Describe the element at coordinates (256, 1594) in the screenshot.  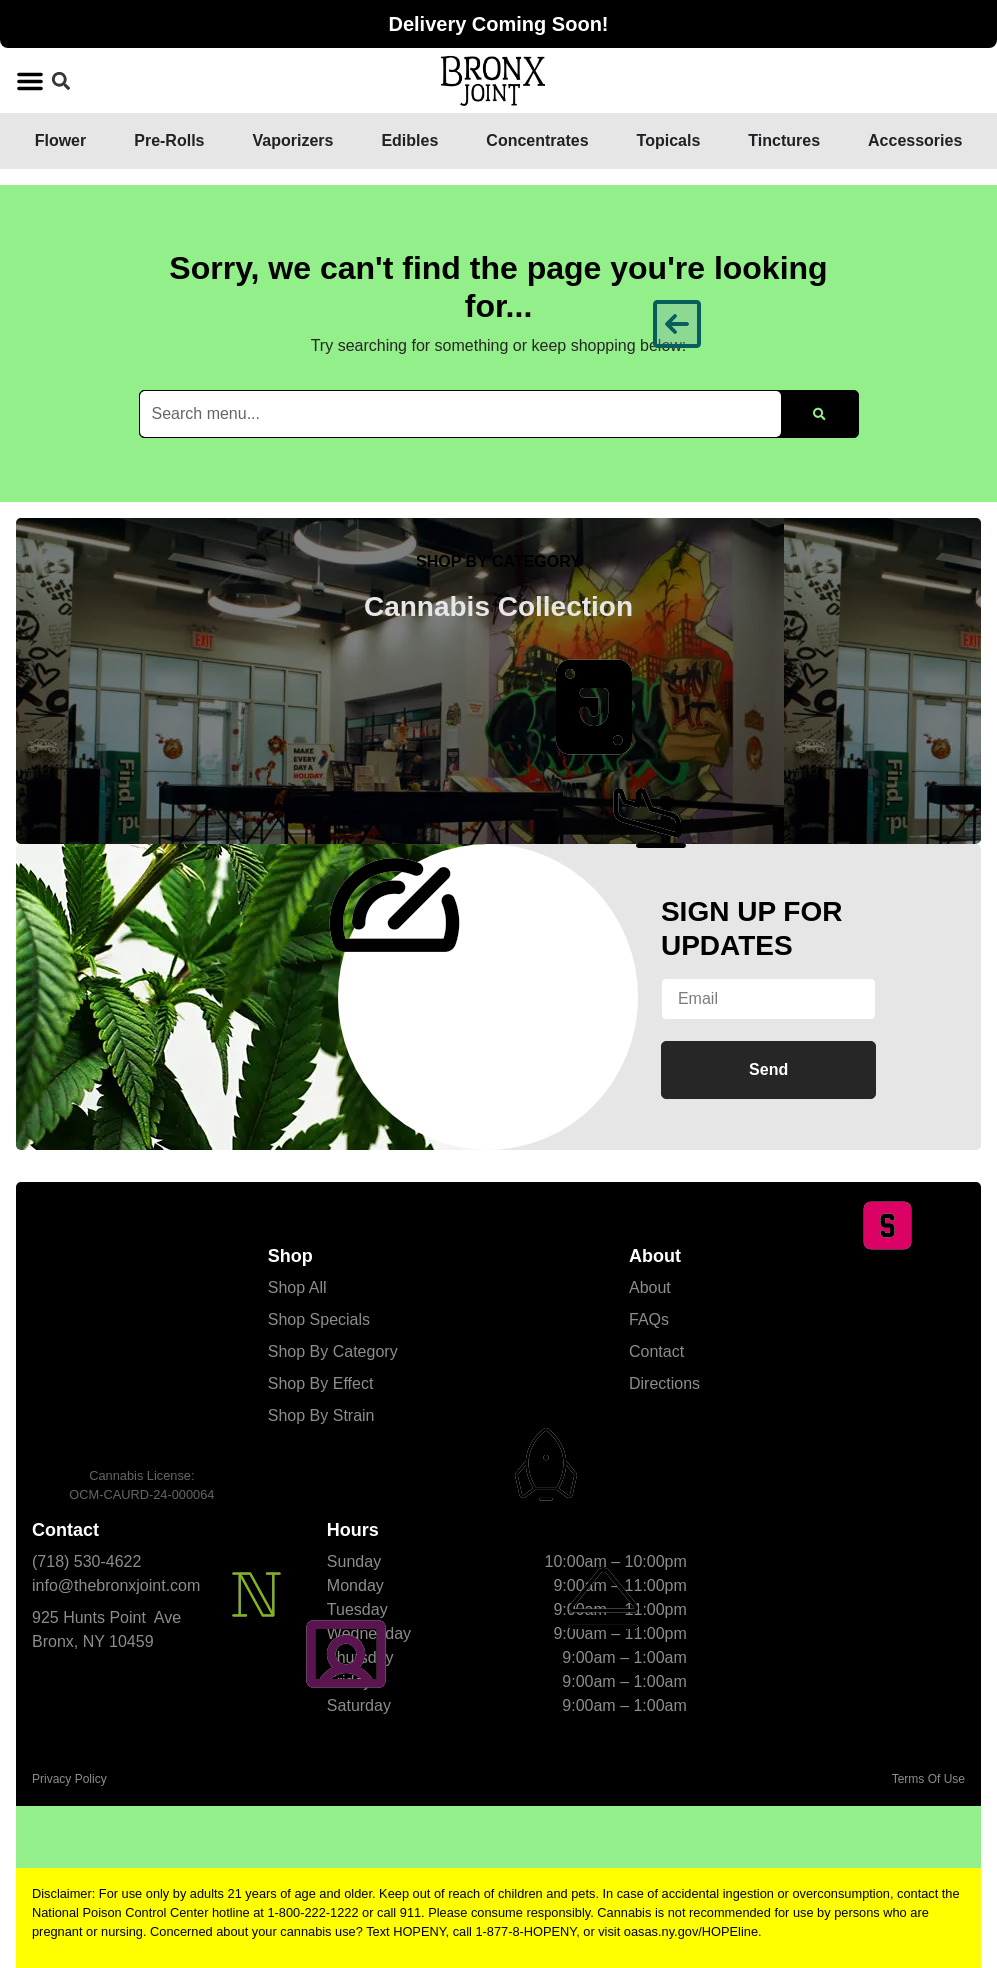
I see `open Notion app` at that location.